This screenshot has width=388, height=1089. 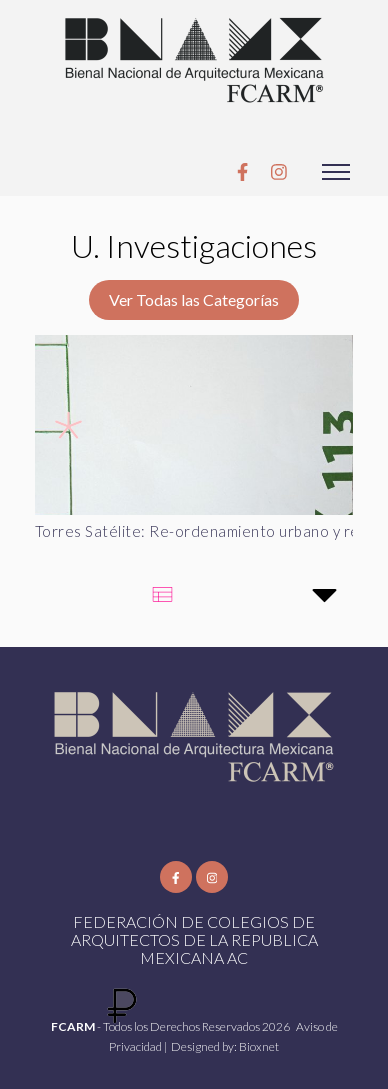 I want to click on expand a dropdown menu, so click(x=324, y=594).